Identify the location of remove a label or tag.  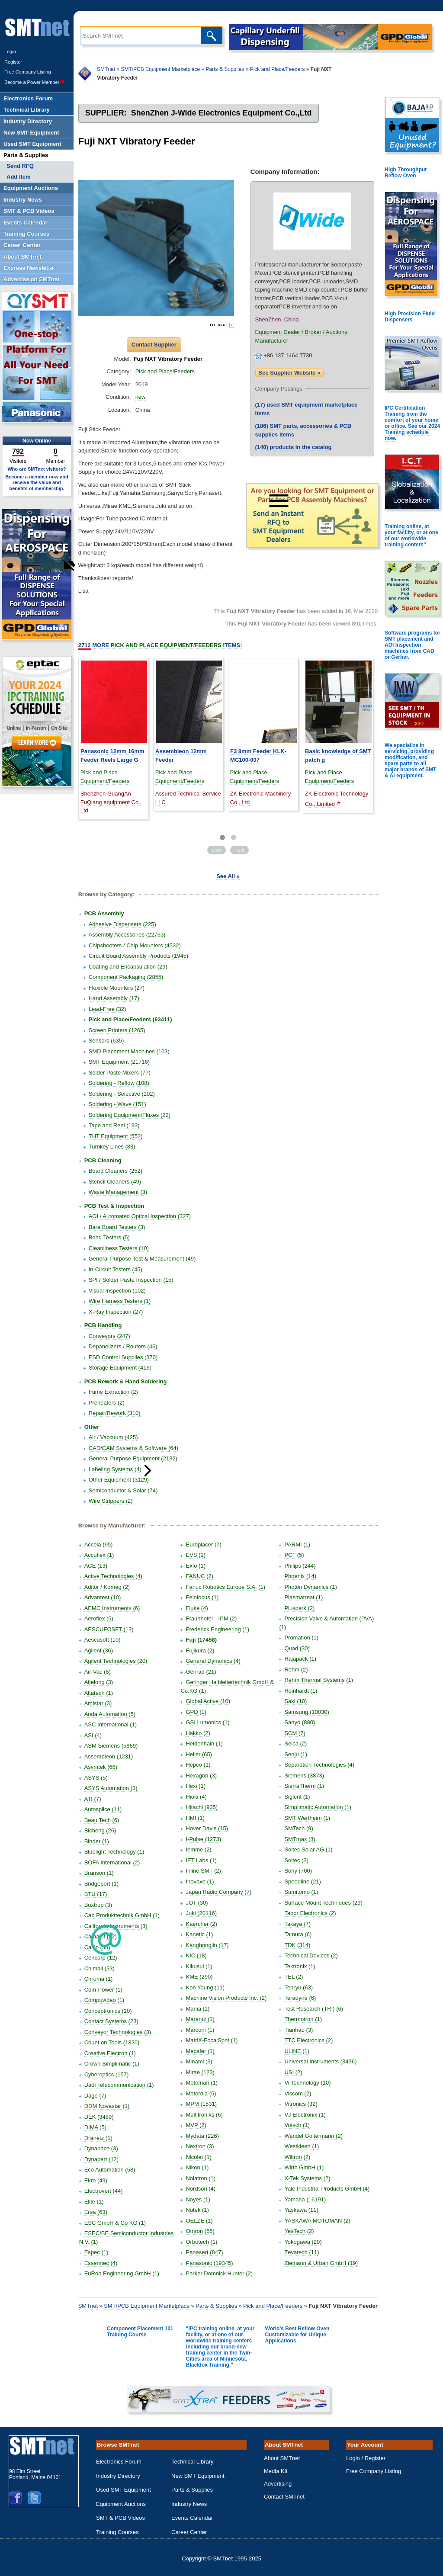
(69, 565).